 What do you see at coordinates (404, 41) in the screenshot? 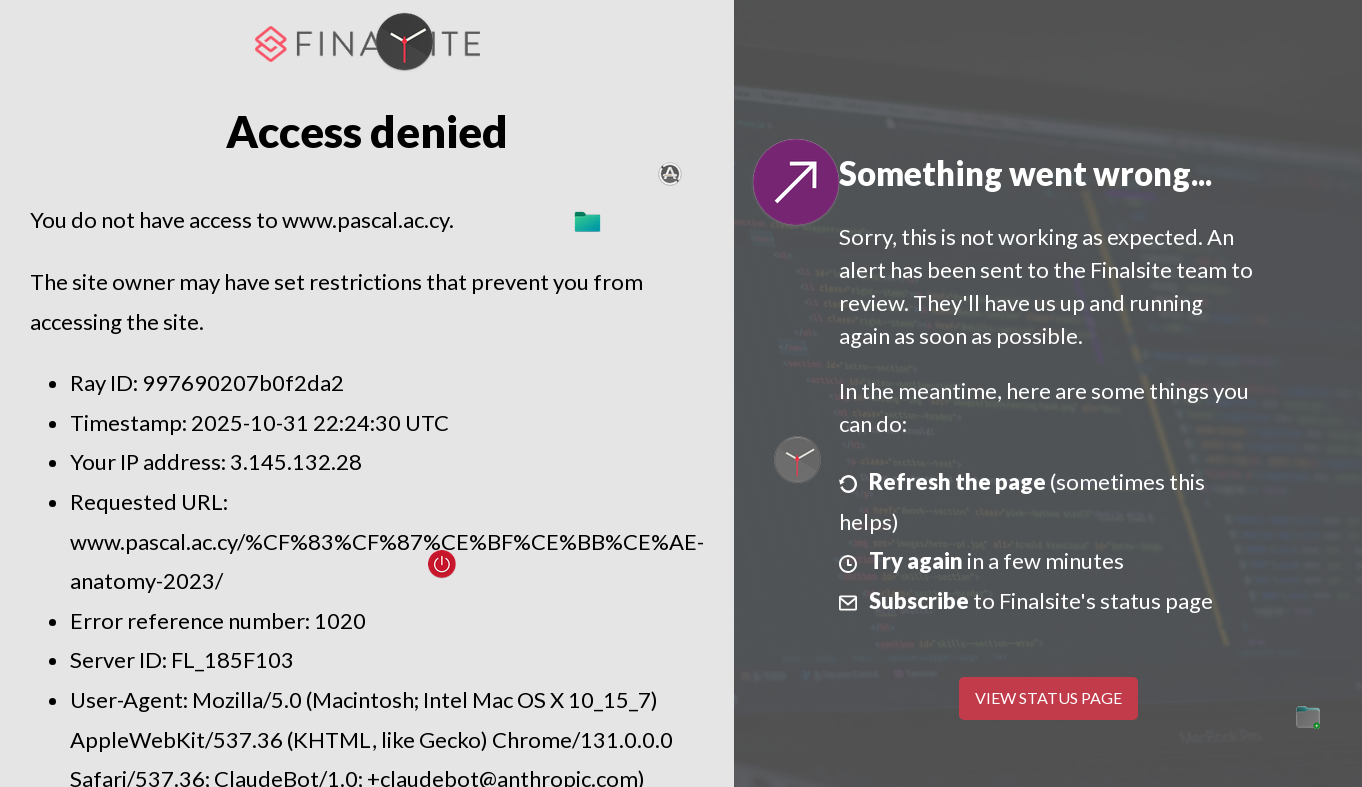
I see `indicates a time-sensitive or urgent notification` at bounding box center [404, 41].